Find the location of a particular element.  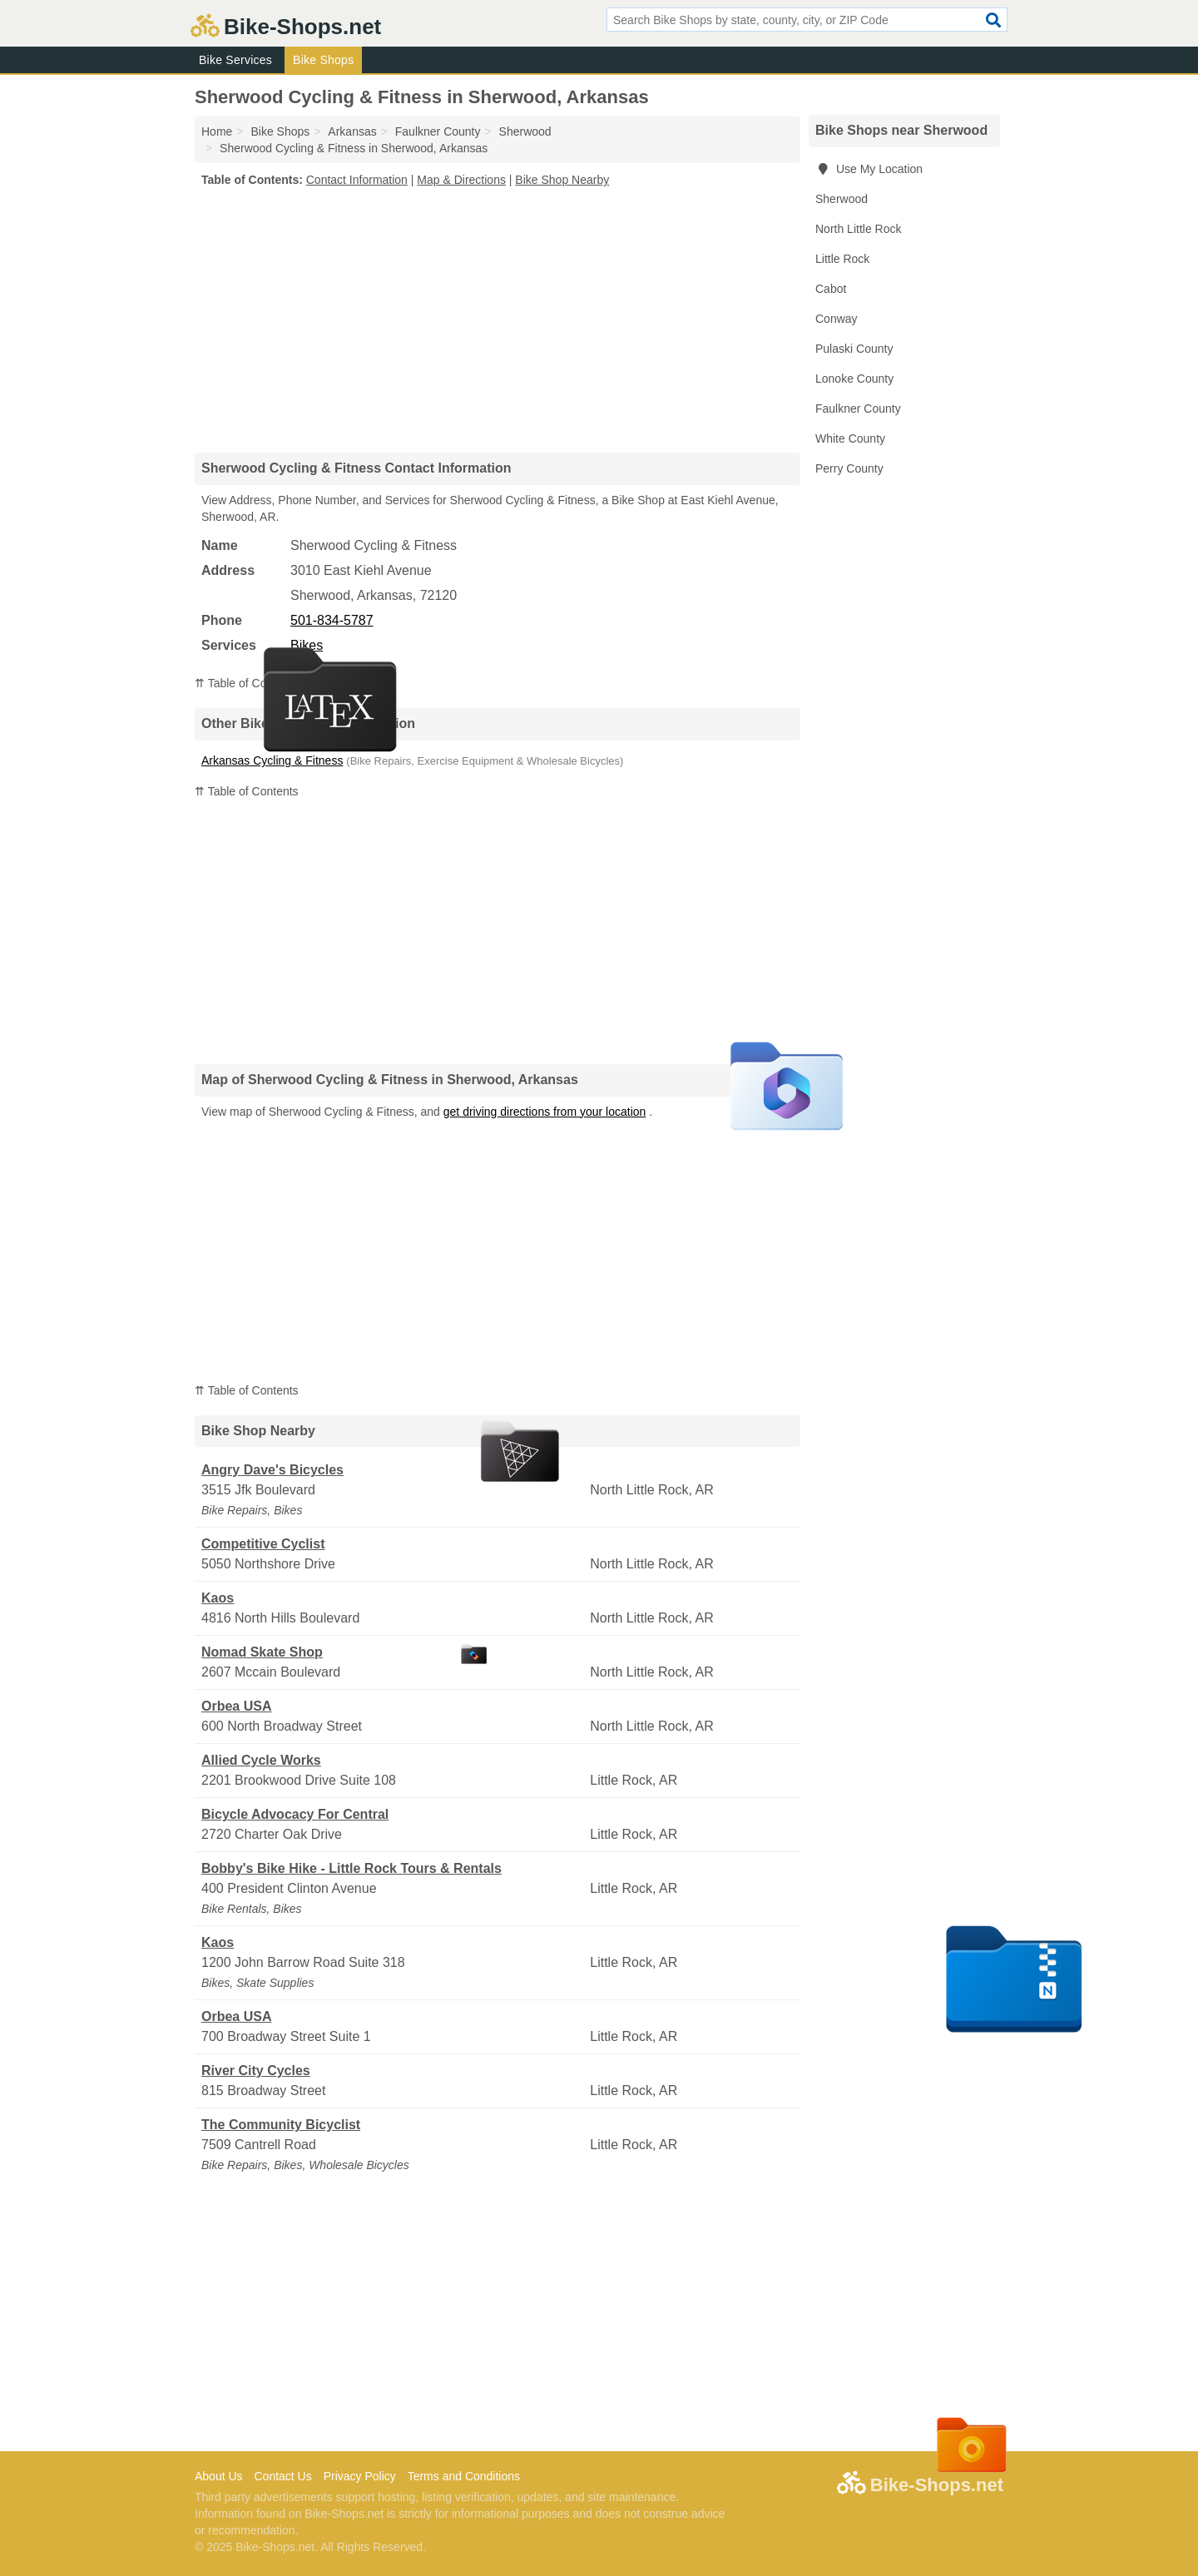

open folder containing LaTeX documents is located at coordinates (329, 703).